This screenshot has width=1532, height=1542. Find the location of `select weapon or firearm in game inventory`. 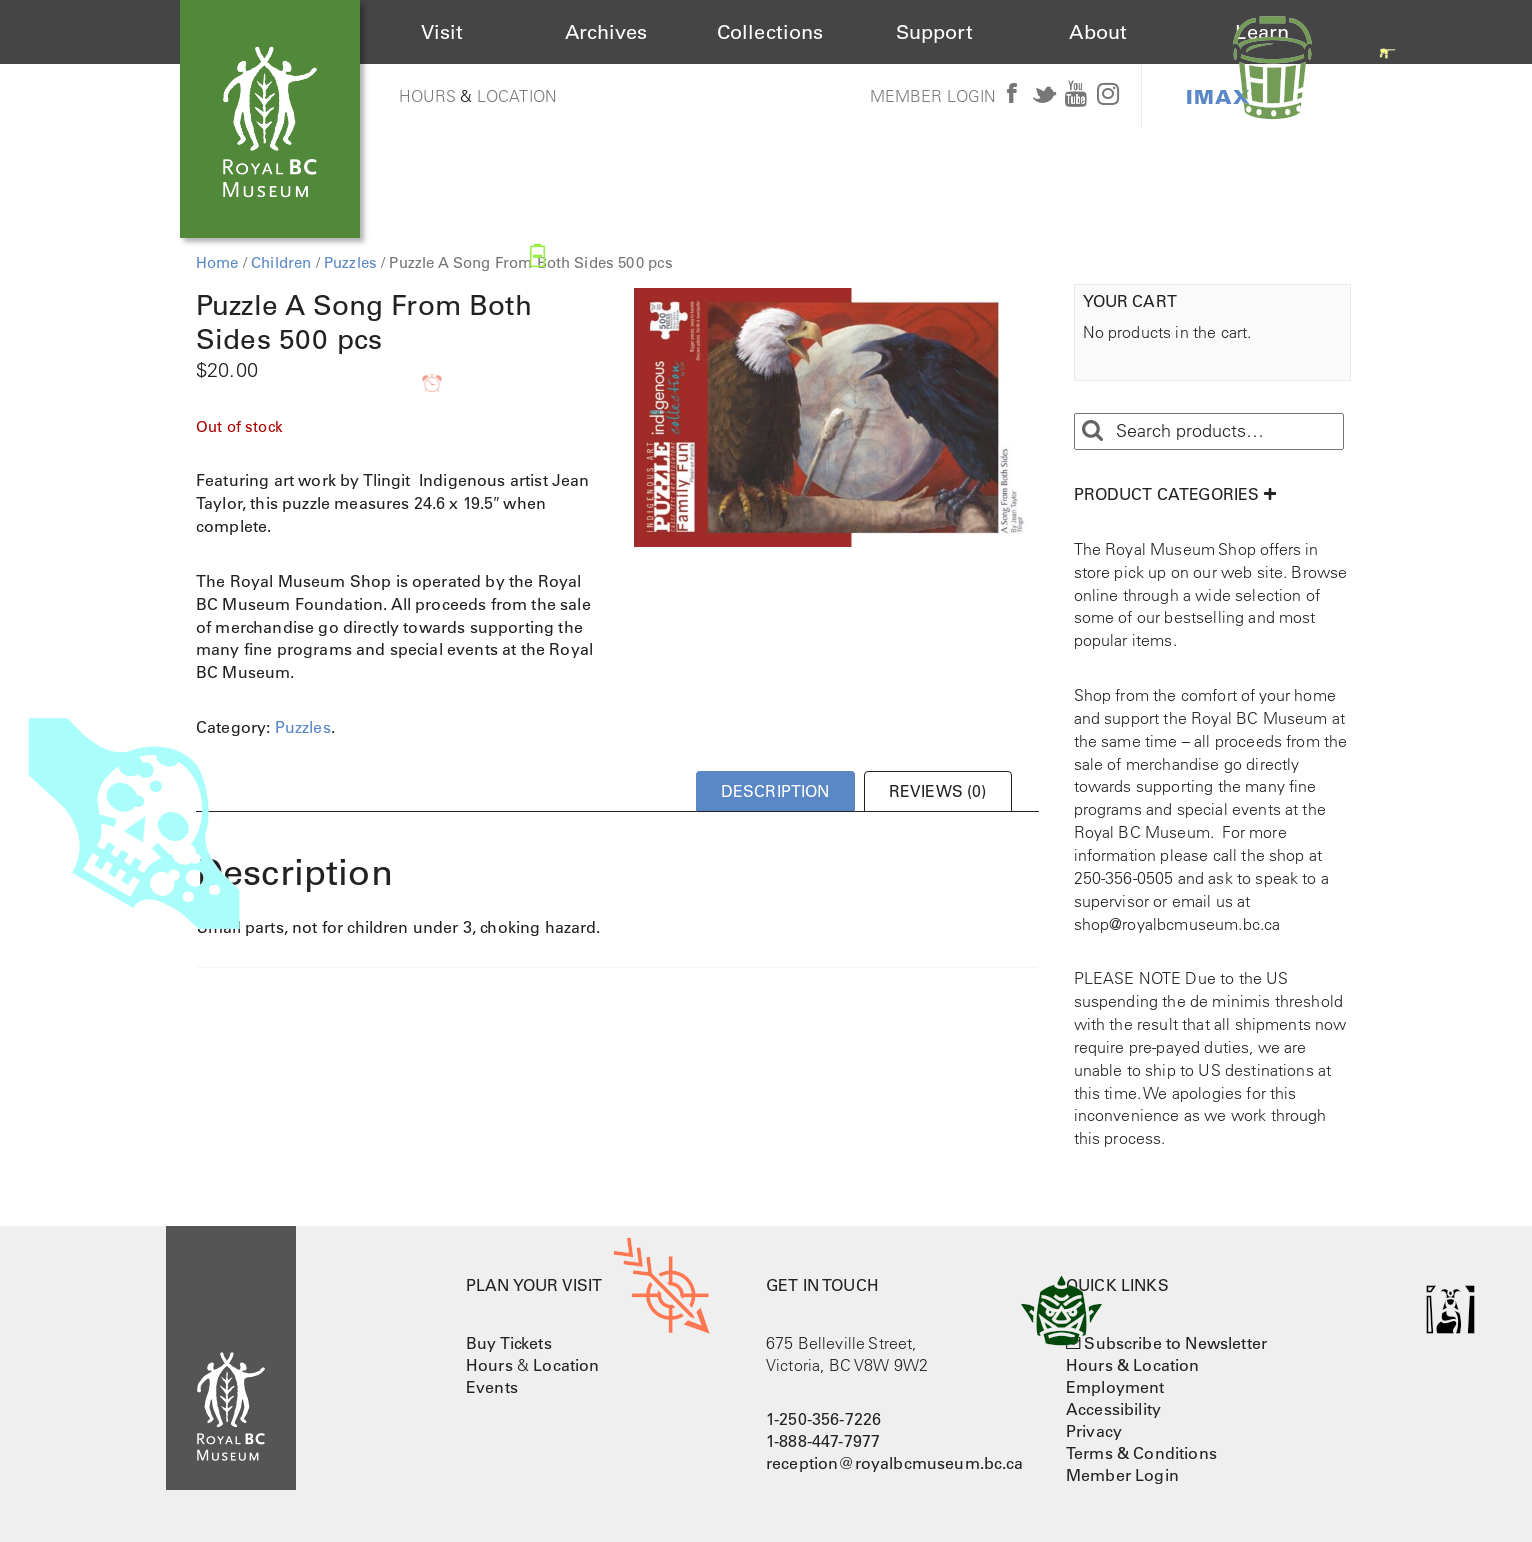

select weapon or firearm in game inventory is located at coordinates (1387, 53).